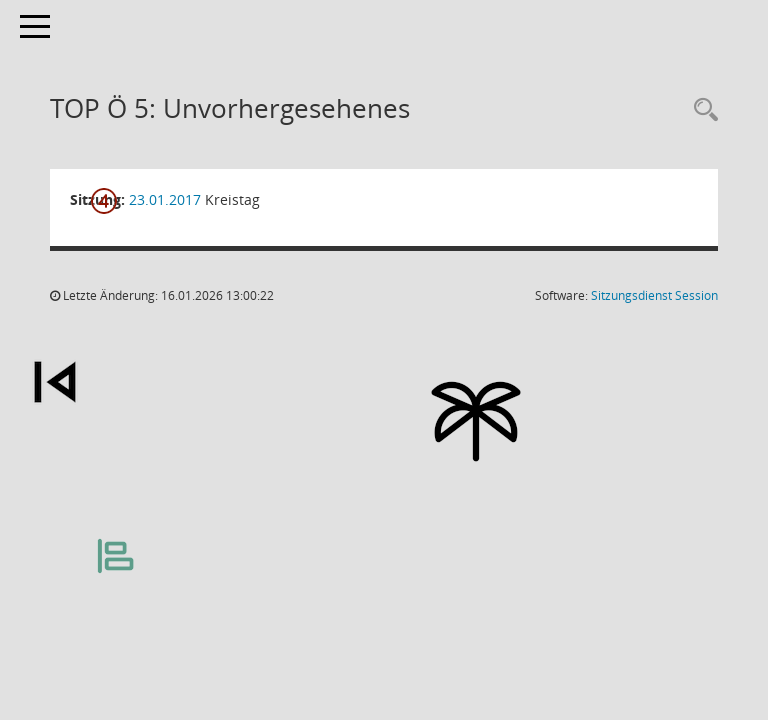 This screenshot has width=768, height=720. I want to click on align text to the left, so click(115, 556).